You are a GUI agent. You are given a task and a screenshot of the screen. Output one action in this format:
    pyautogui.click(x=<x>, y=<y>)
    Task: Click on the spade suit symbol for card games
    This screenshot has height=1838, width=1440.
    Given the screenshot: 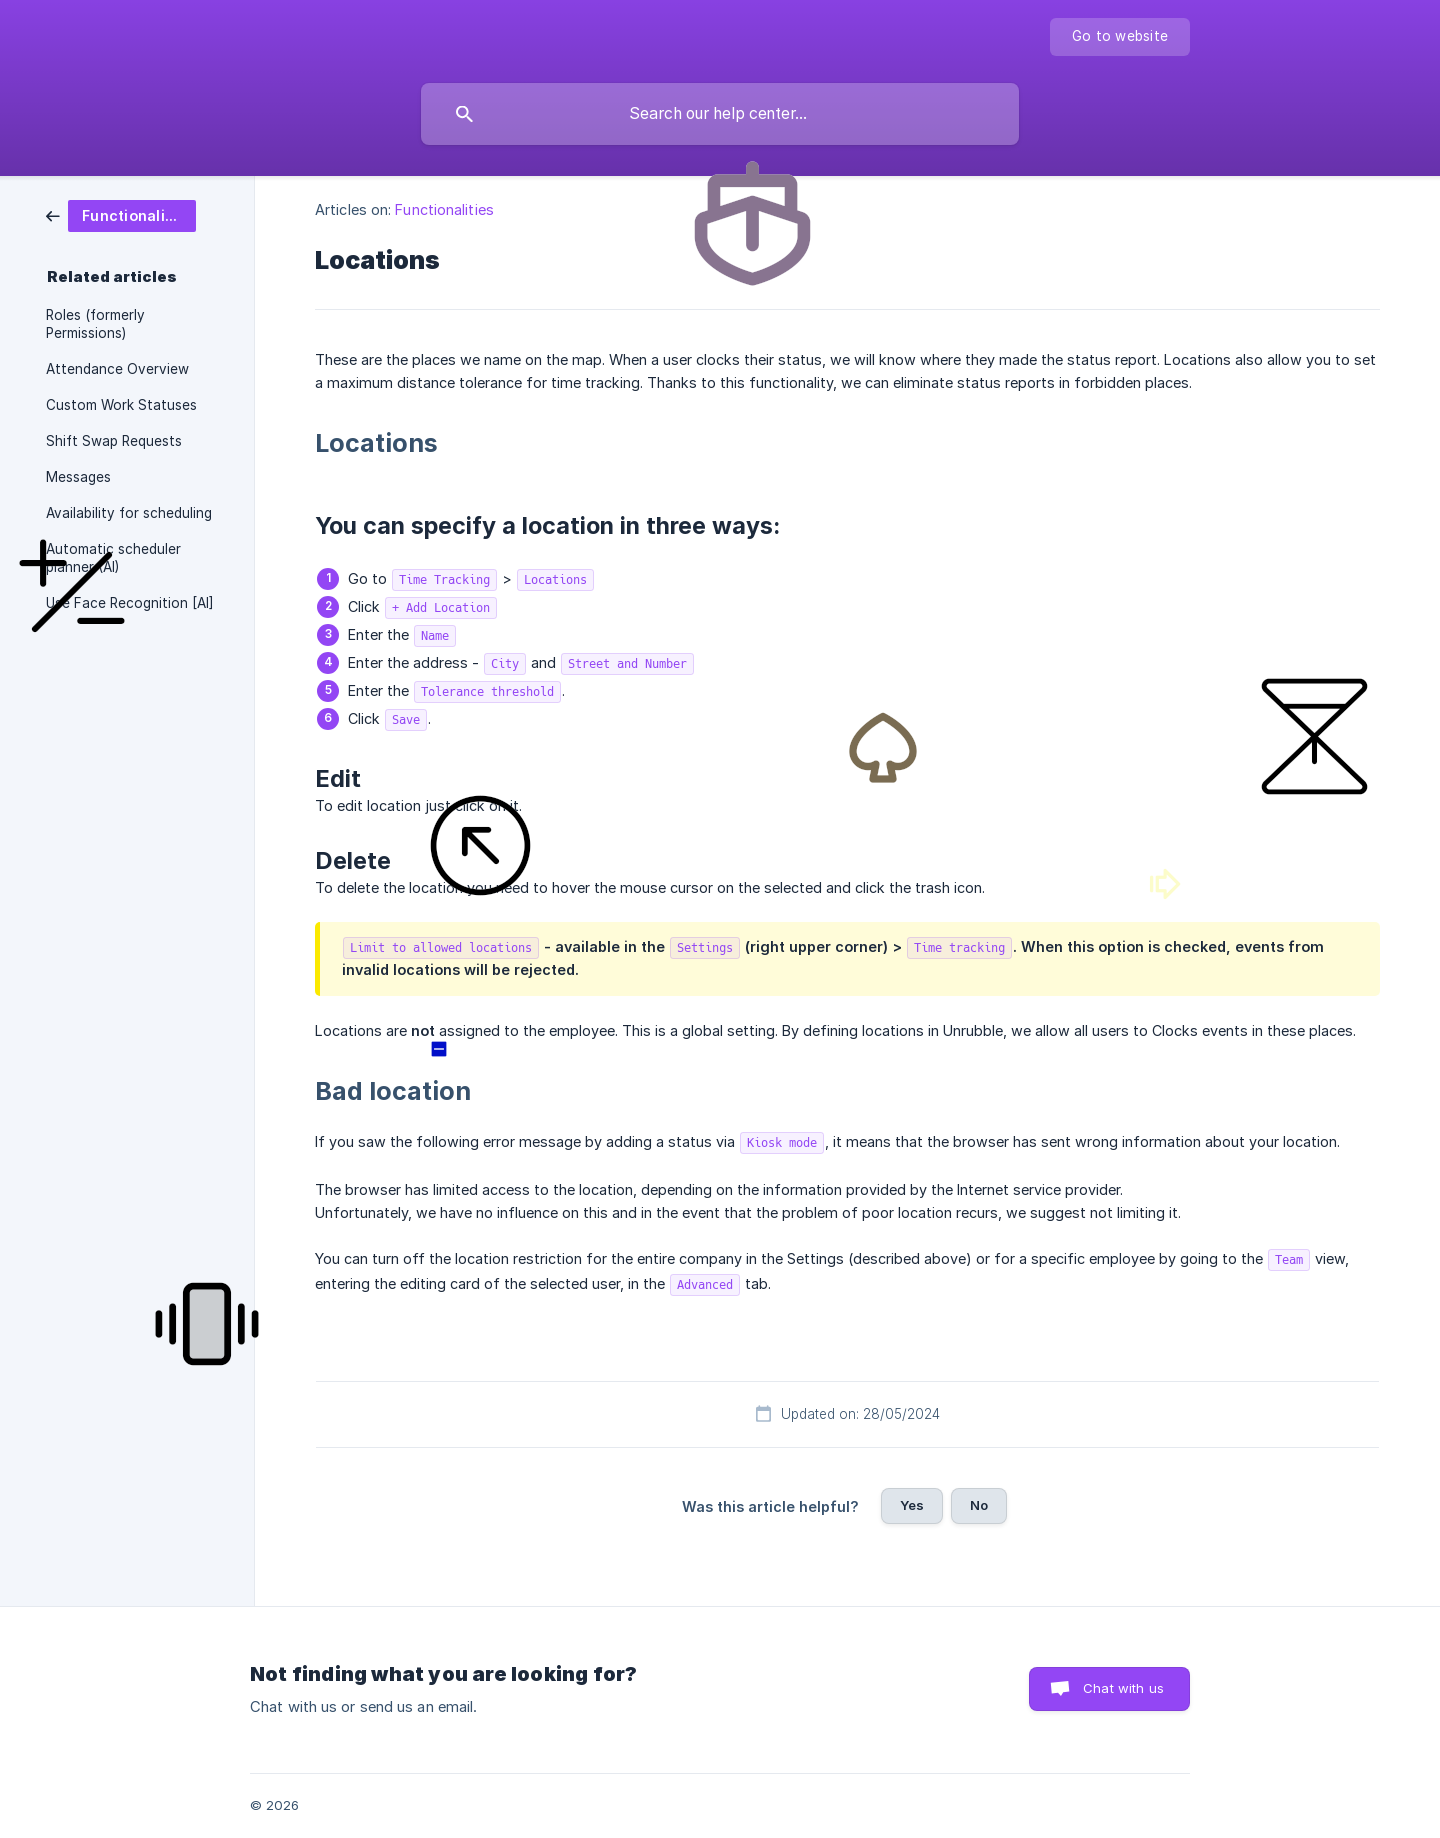 What is the action you would take?
    pyautogui.click(x=883, y=749)
    